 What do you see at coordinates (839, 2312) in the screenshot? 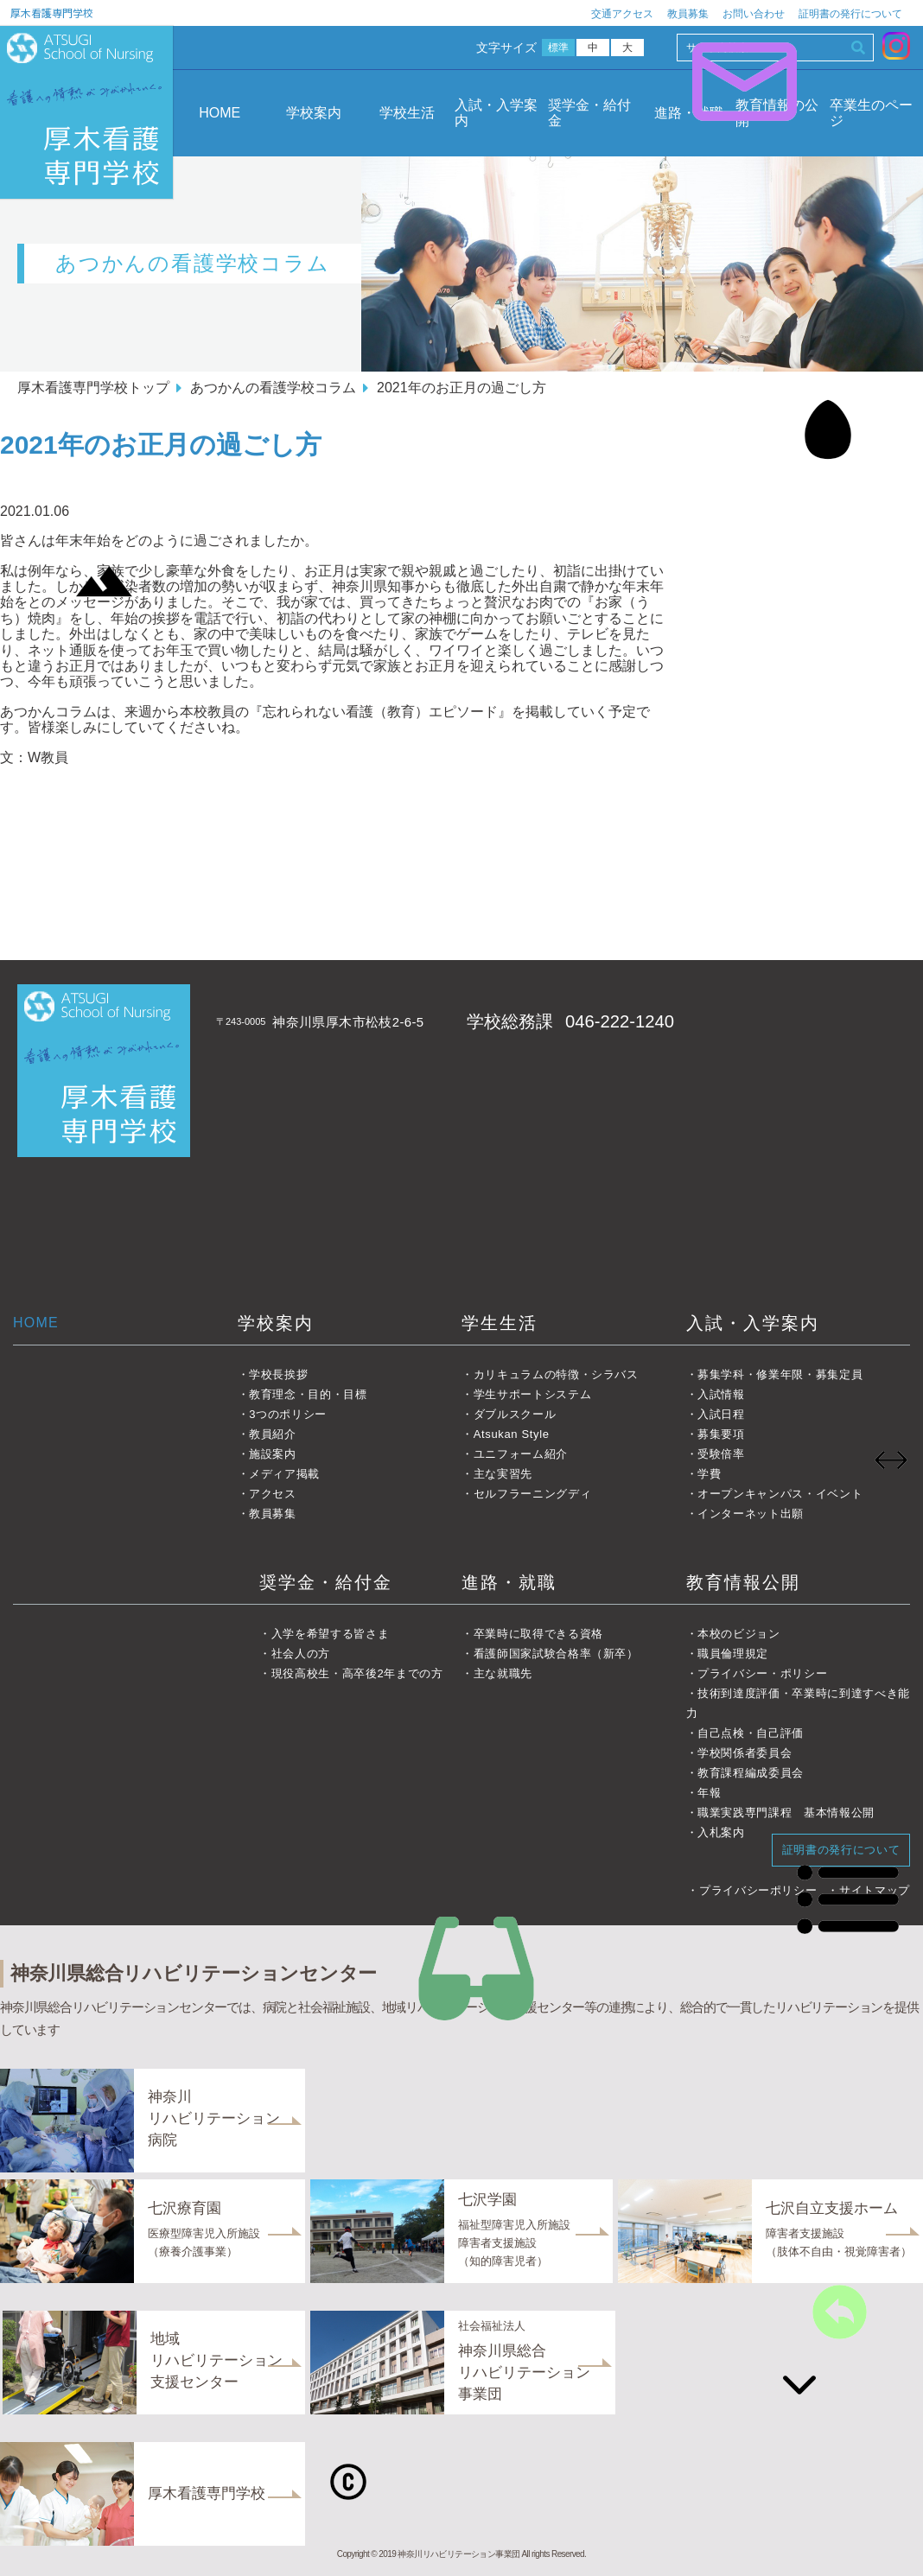
I see `undo the last action` at bounding box center [839, 2312].